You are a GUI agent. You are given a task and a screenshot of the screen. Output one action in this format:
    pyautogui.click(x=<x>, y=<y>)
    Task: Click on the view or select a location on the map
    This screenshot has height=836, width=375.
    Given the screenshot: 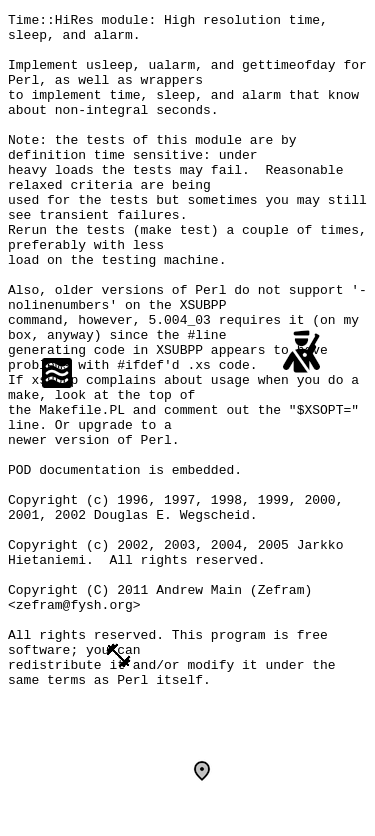 What is the action you would take?
    pyautogui.click(x=202, y=771)
    